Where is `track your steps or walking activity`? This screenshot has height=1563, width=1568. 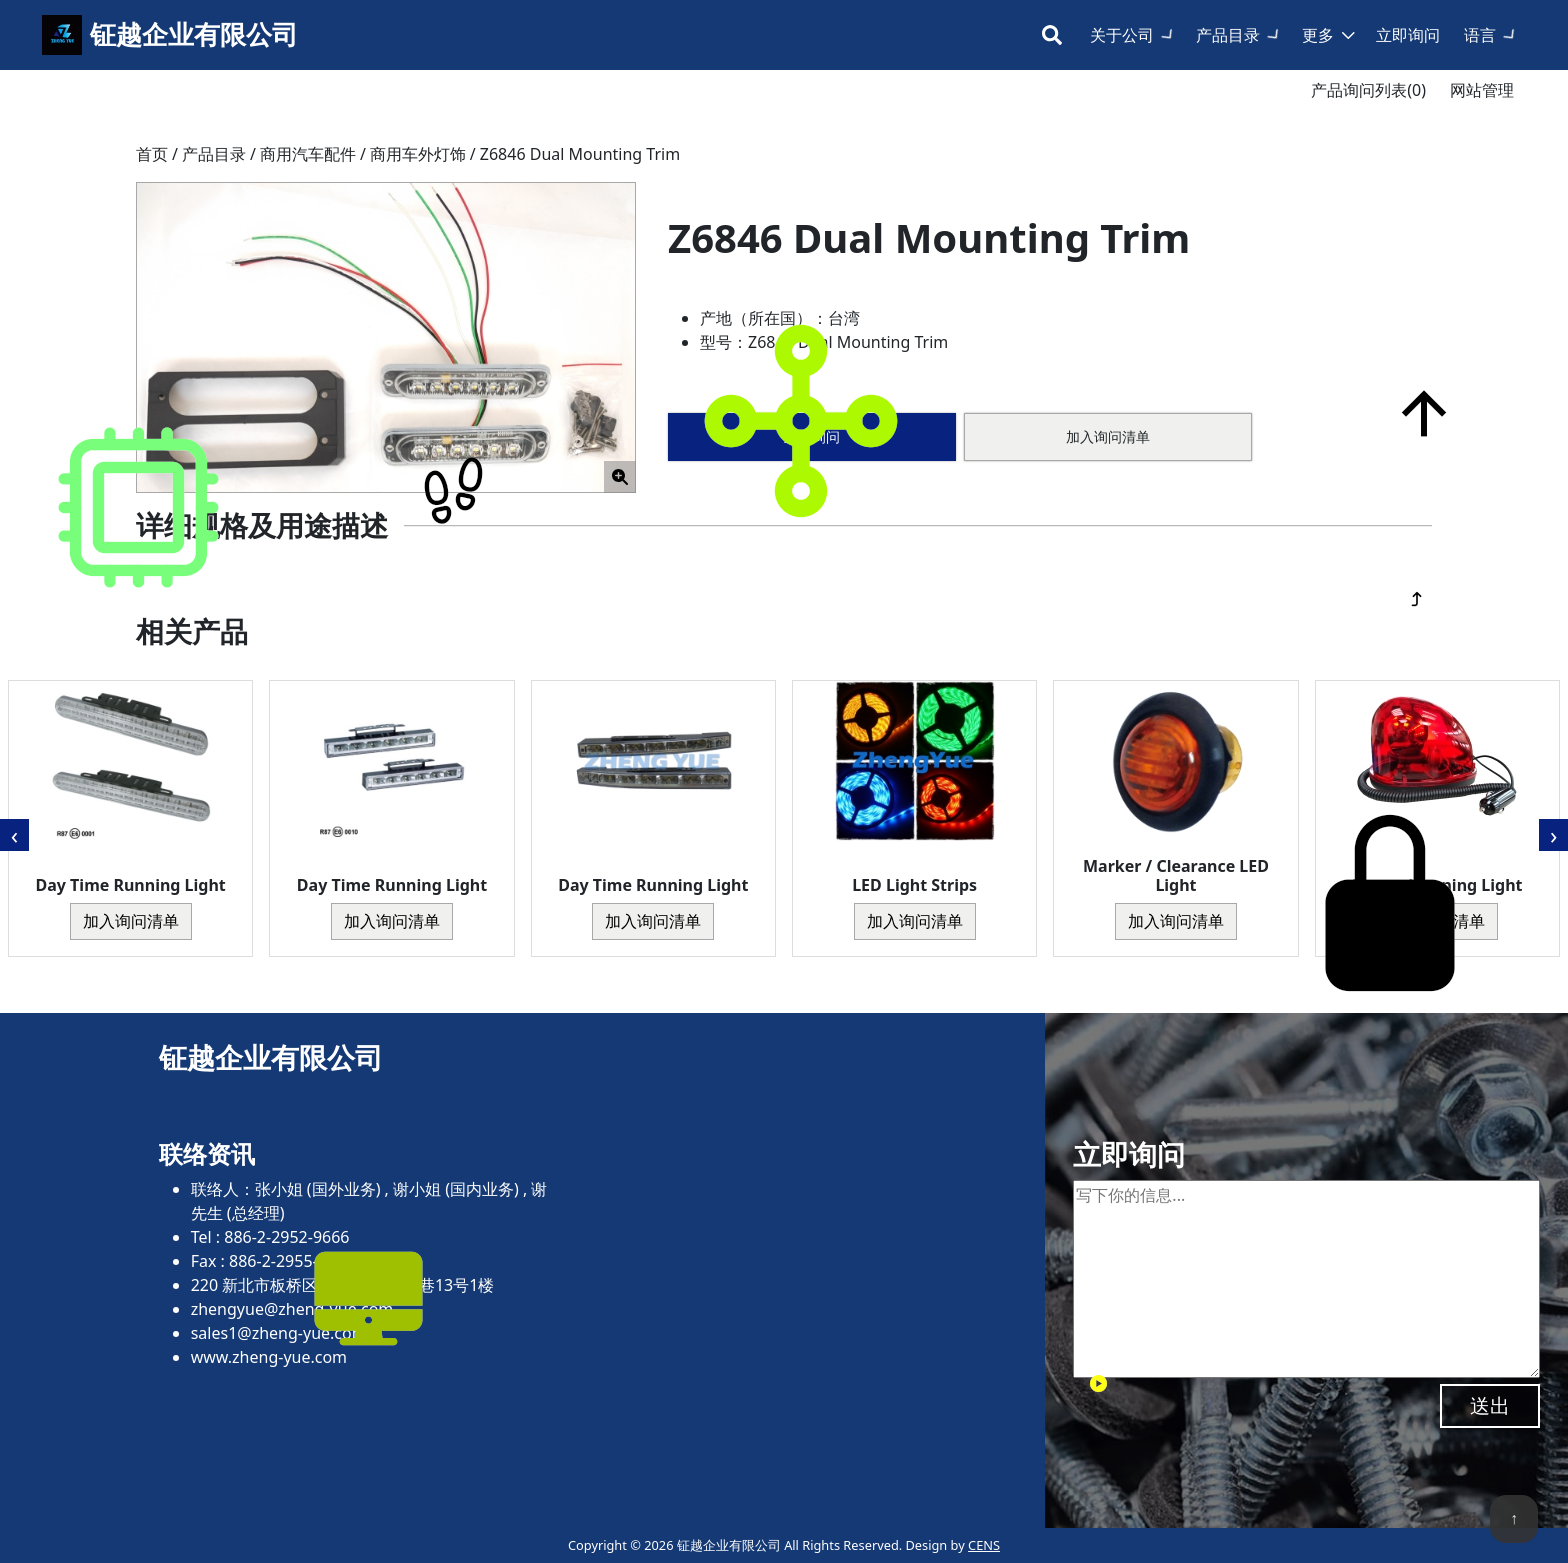
track your steps or walking activity is located at coordinates (453, 490).